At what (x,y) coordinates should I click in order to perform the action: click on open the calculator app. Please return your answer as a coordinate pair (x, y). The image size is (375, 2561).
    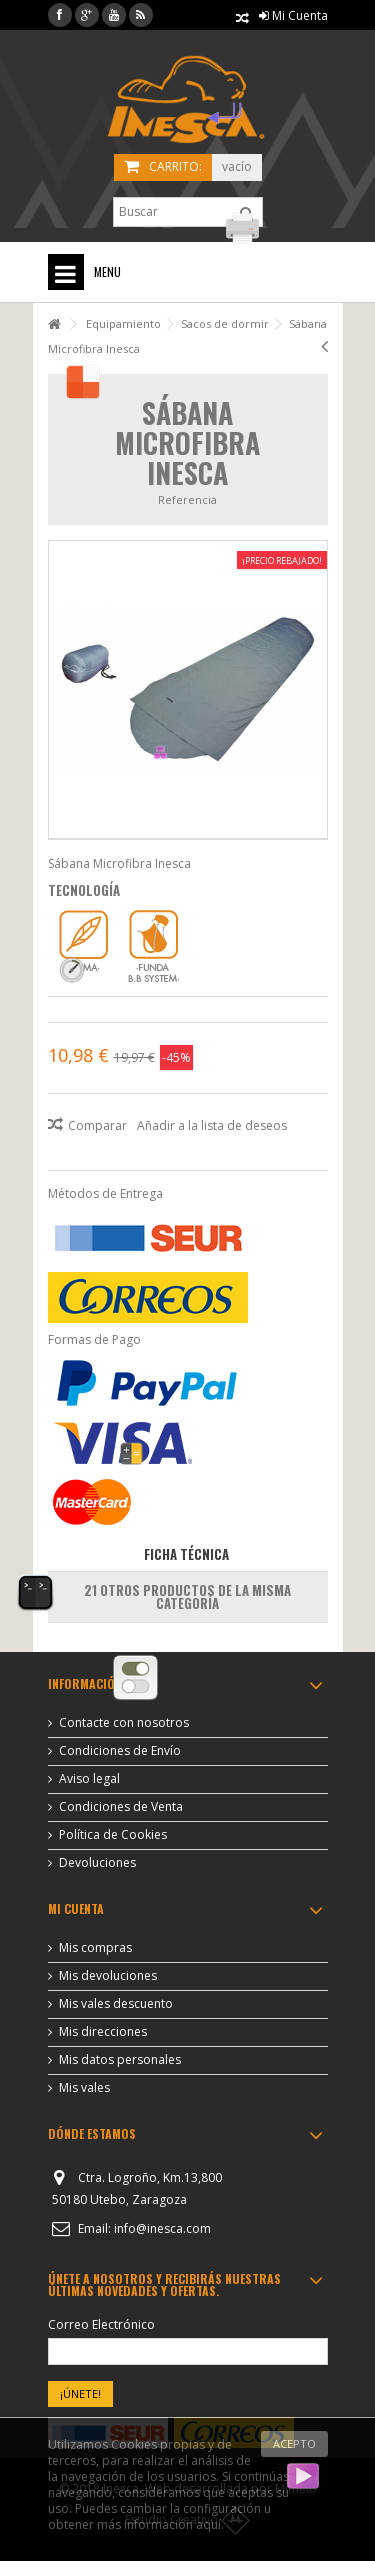
    Looking at the image, I should click on (131, 1453).